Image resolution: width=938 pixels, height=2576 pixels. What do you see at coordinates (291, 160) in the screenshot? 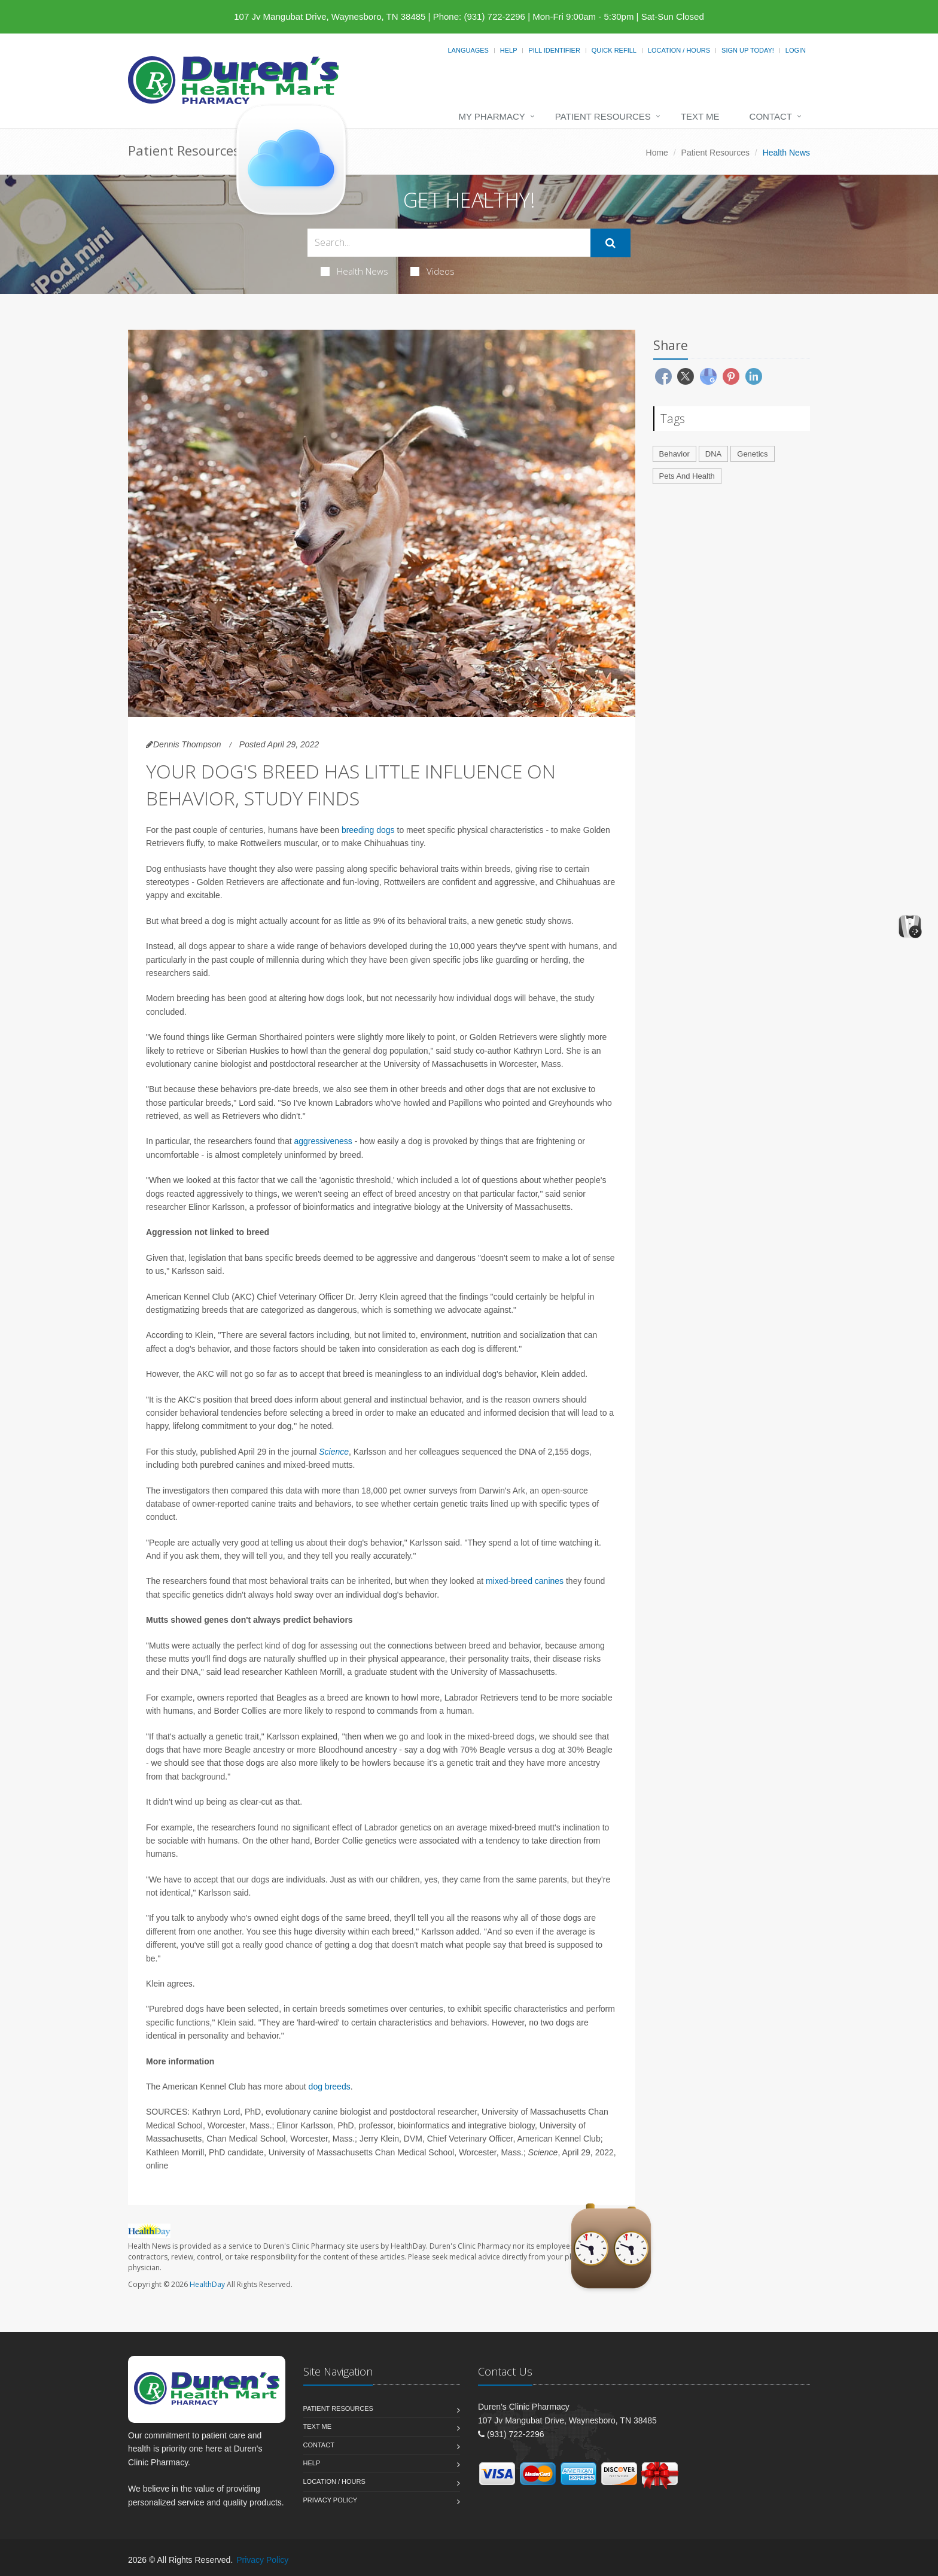
I see `open iCloud+ settings and storage management` at bounding box center [291, 160].